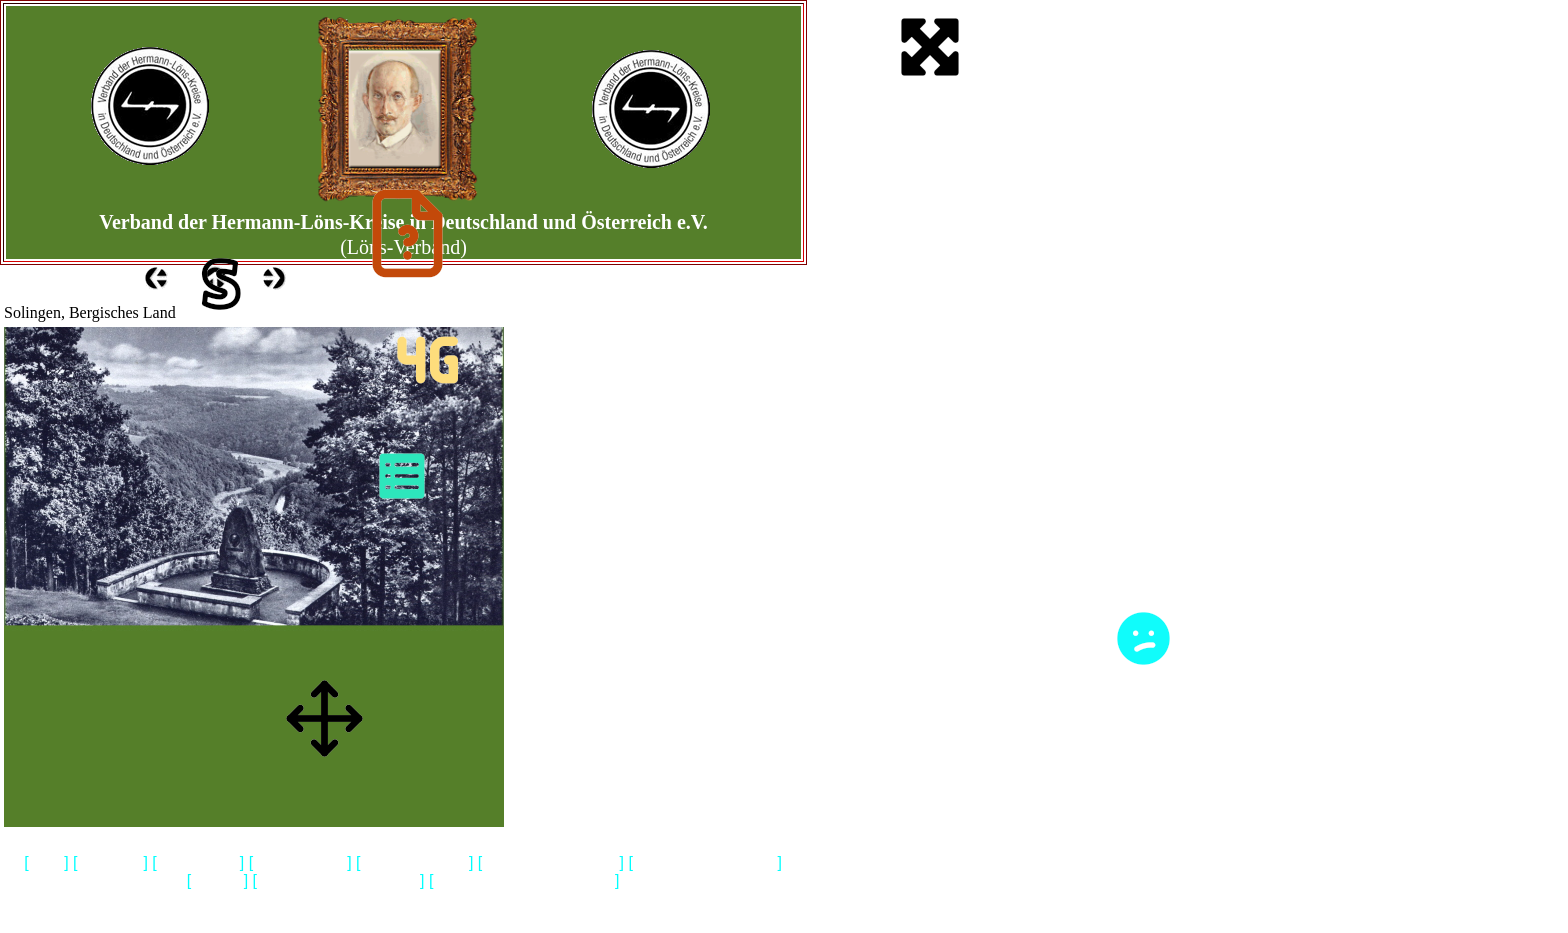 This screenshot has width=1568, height=933. What do you see at coordinates (430, 360) in the screenshot?
I see `indicates 4G cellular network connectivity` at bounding box center [430, 360].